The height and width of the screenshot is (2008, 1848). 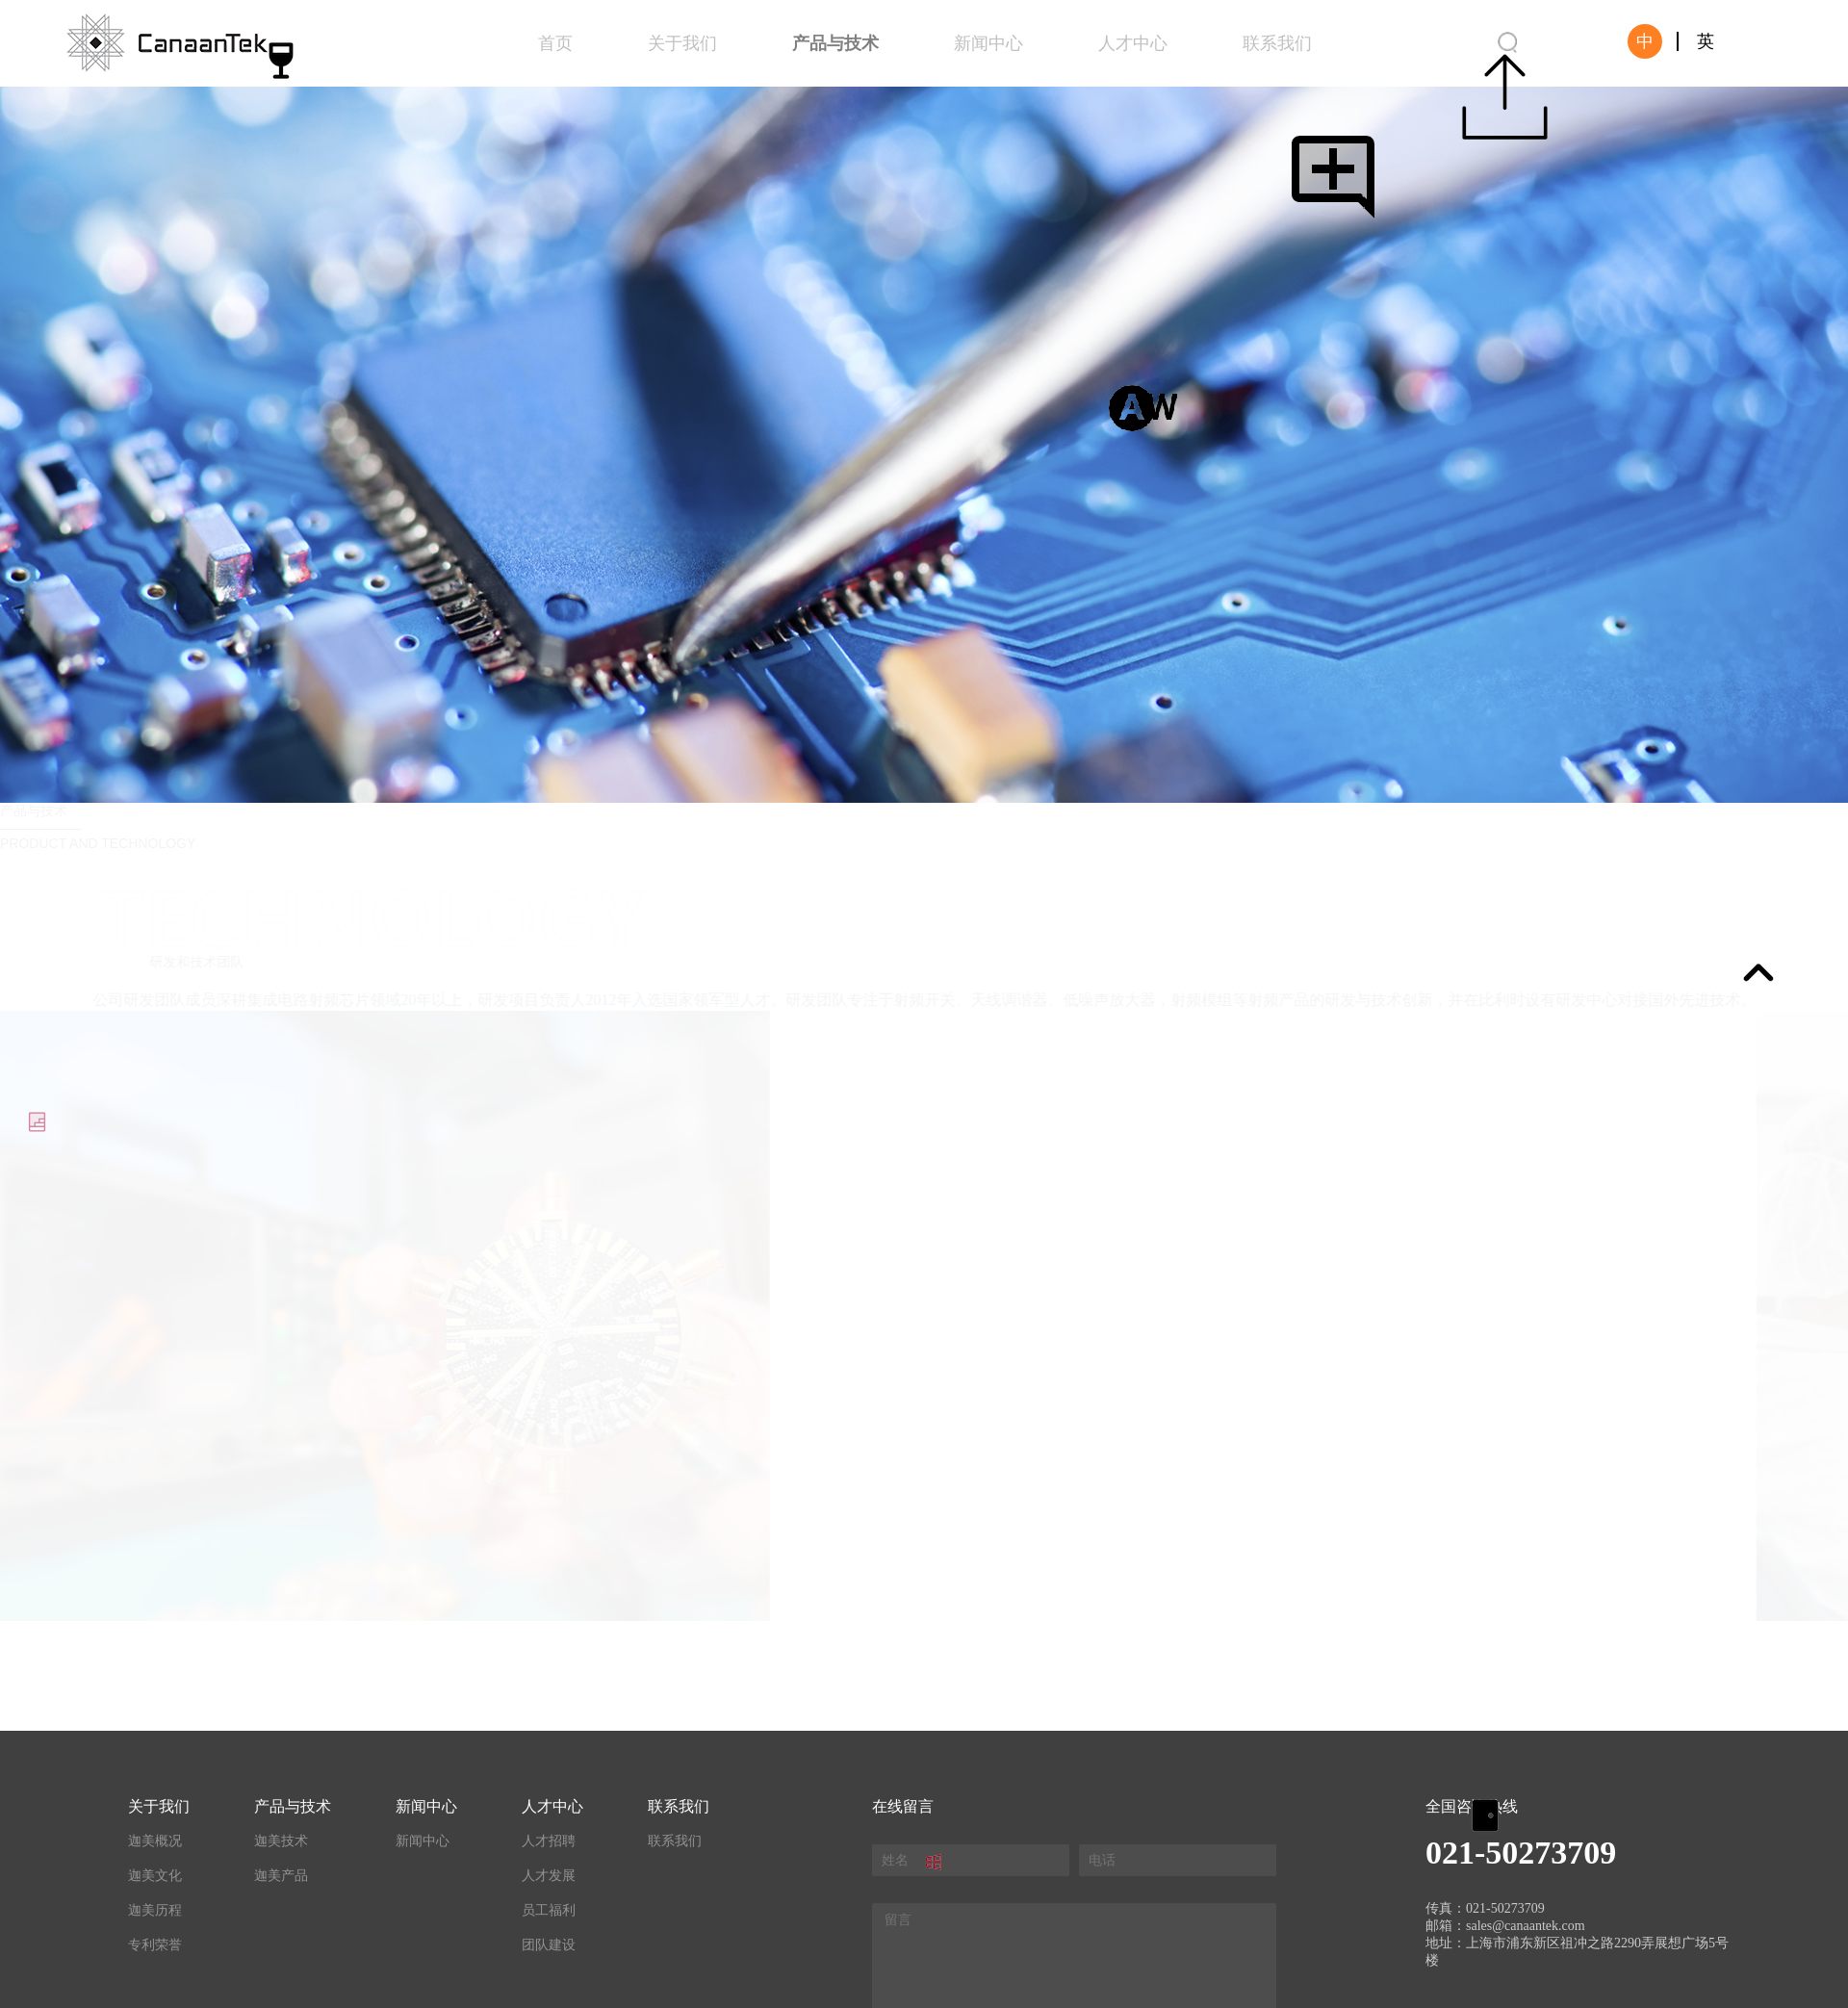 What do you see at coordinates (1485, 1815) in the screenshot?
I see `door sensor status indicator` at bounding box center [1485, 1815].